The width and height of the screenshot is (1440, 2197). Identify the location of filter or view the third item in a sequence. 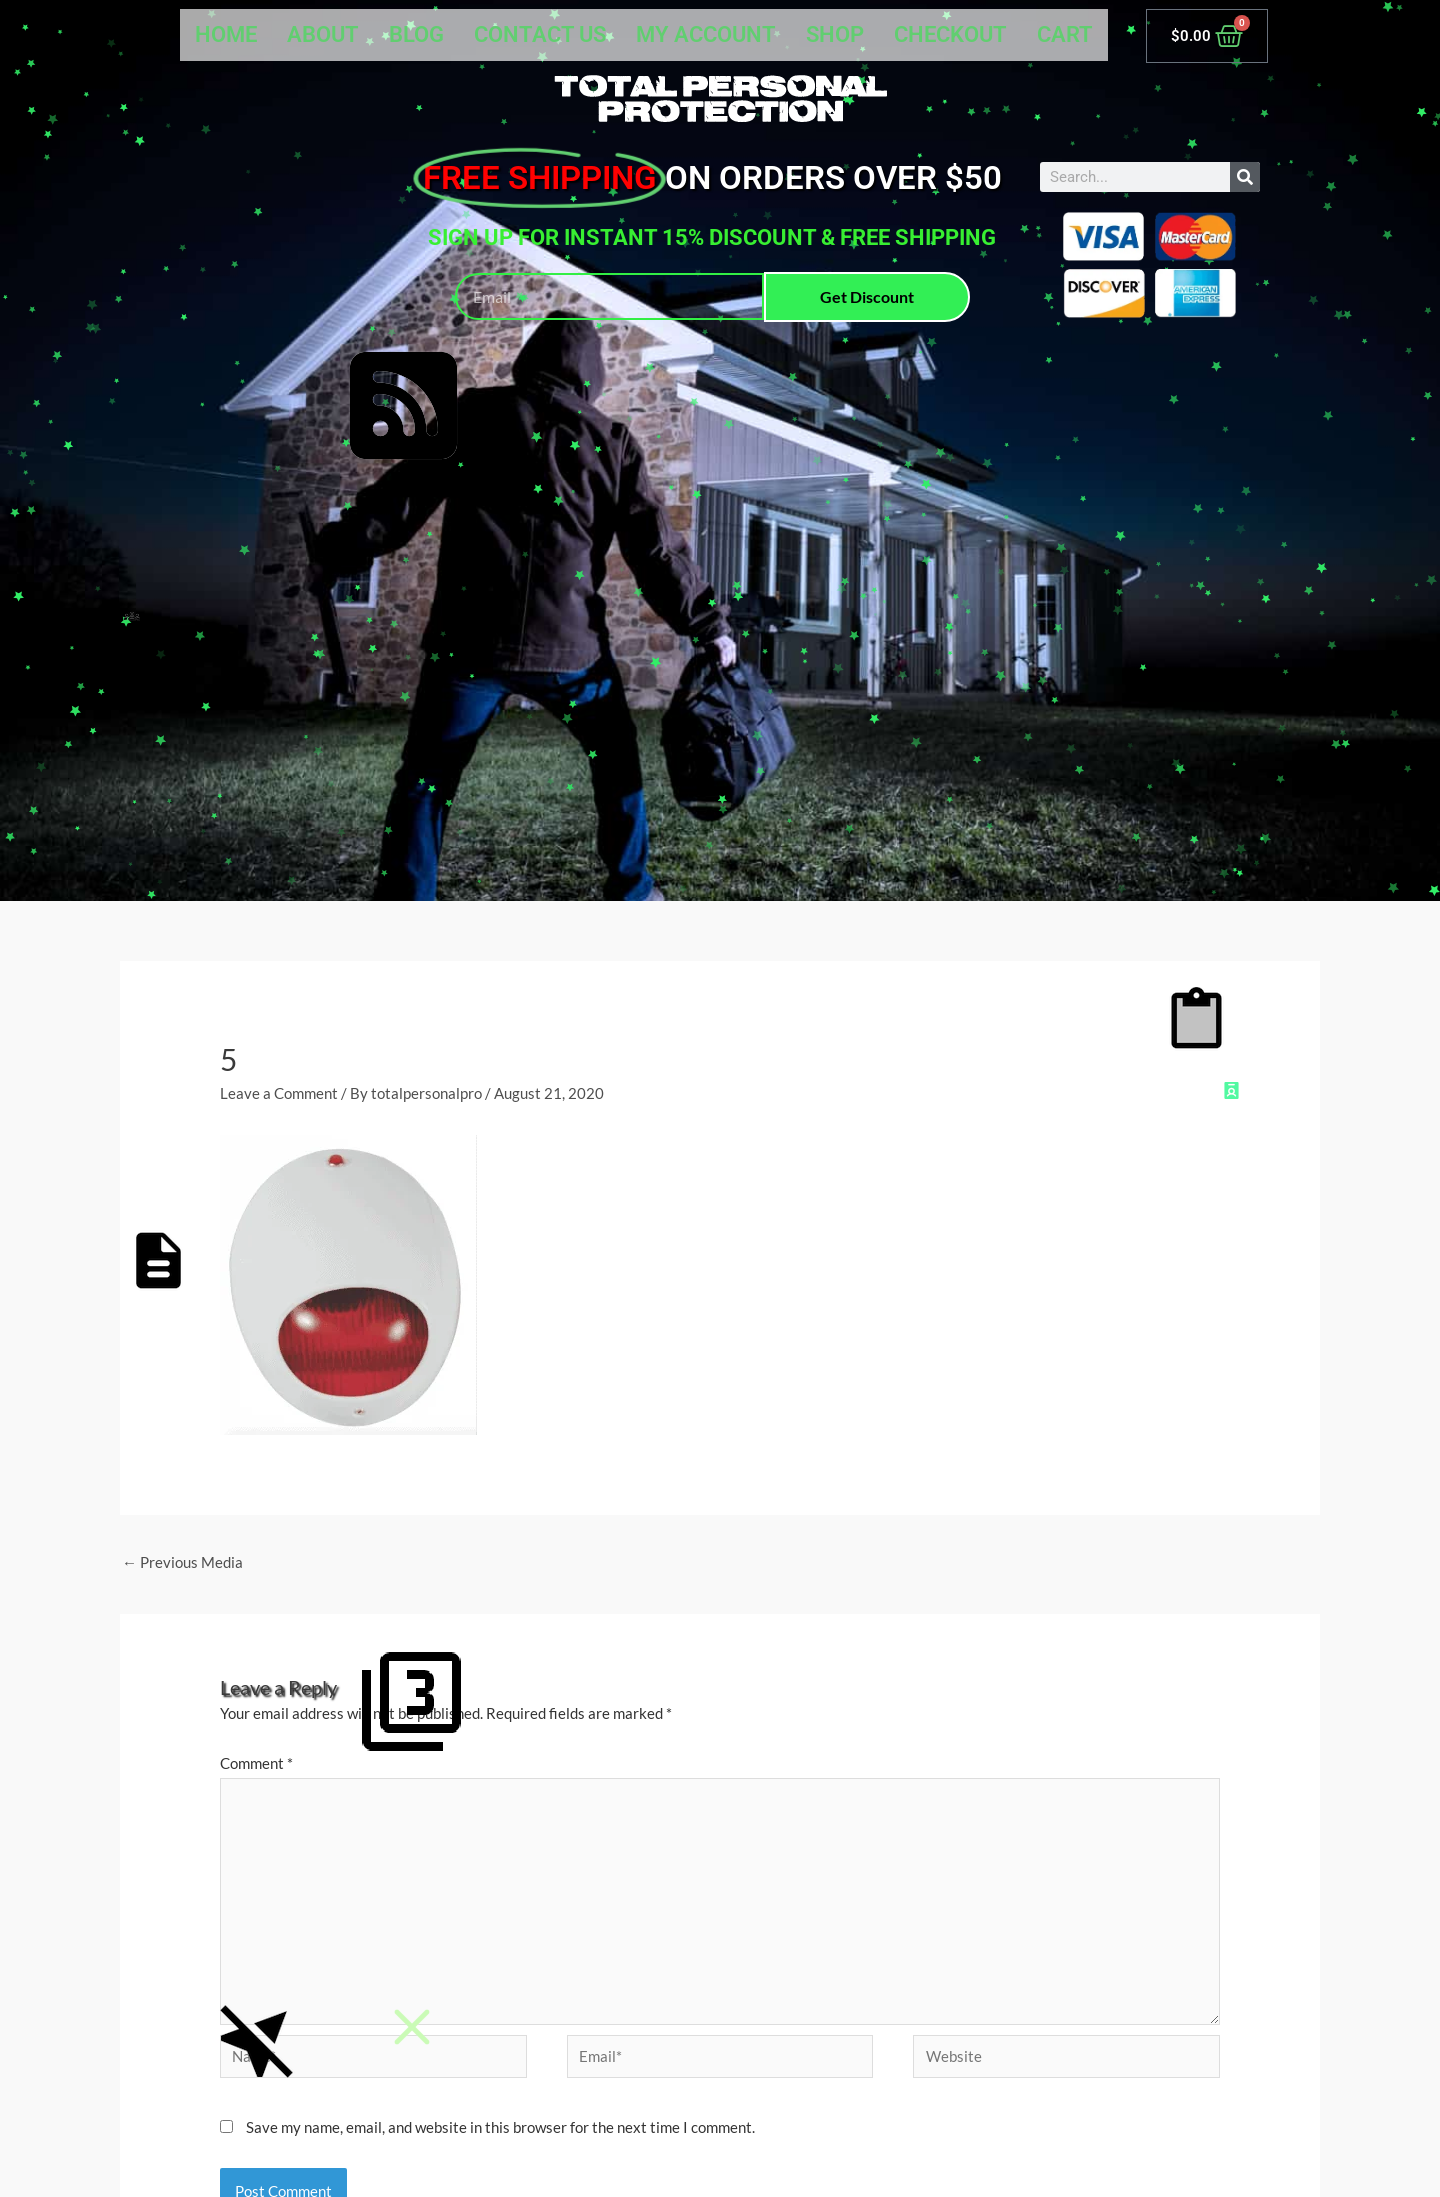
(411, 1701).